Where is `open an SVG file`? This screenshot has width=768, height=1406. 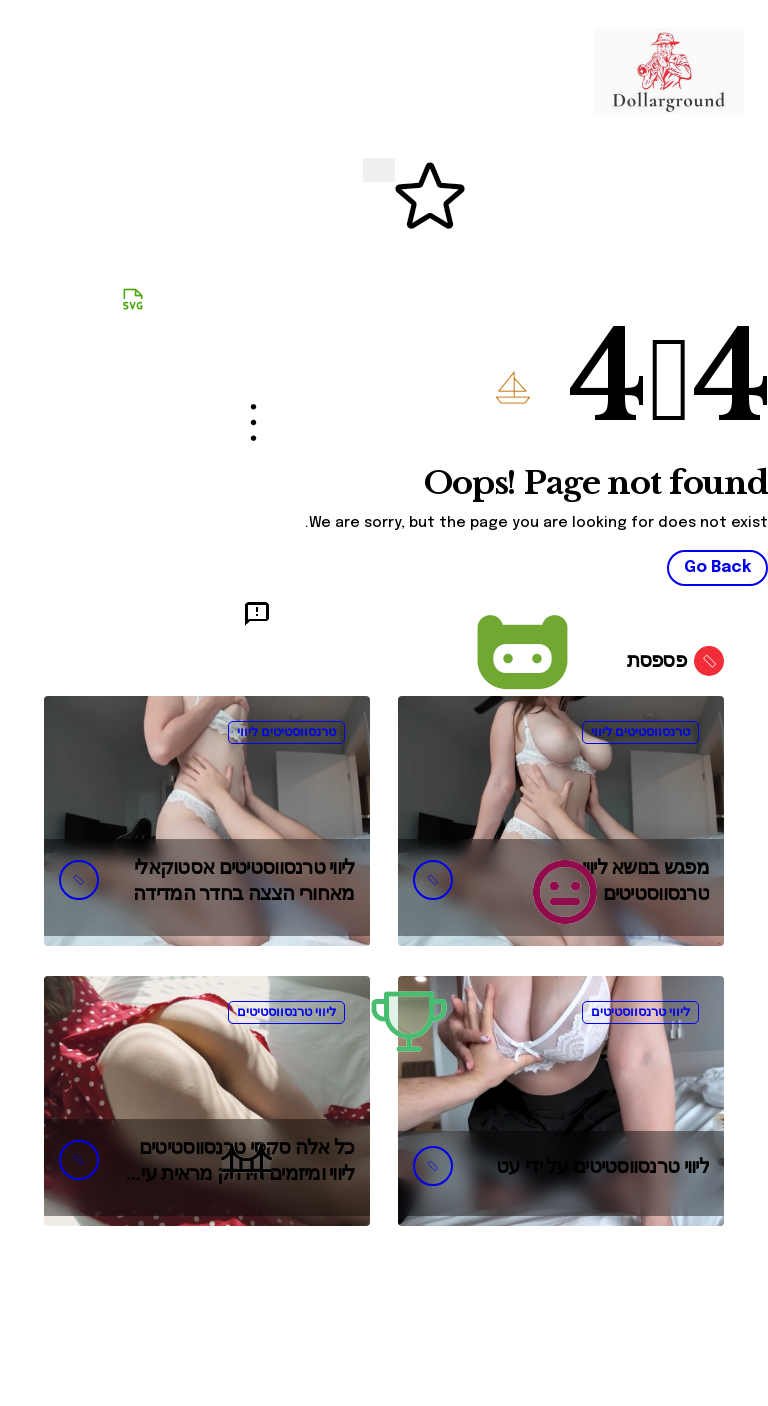 open an SVG file is located at coordinates (133, 300).